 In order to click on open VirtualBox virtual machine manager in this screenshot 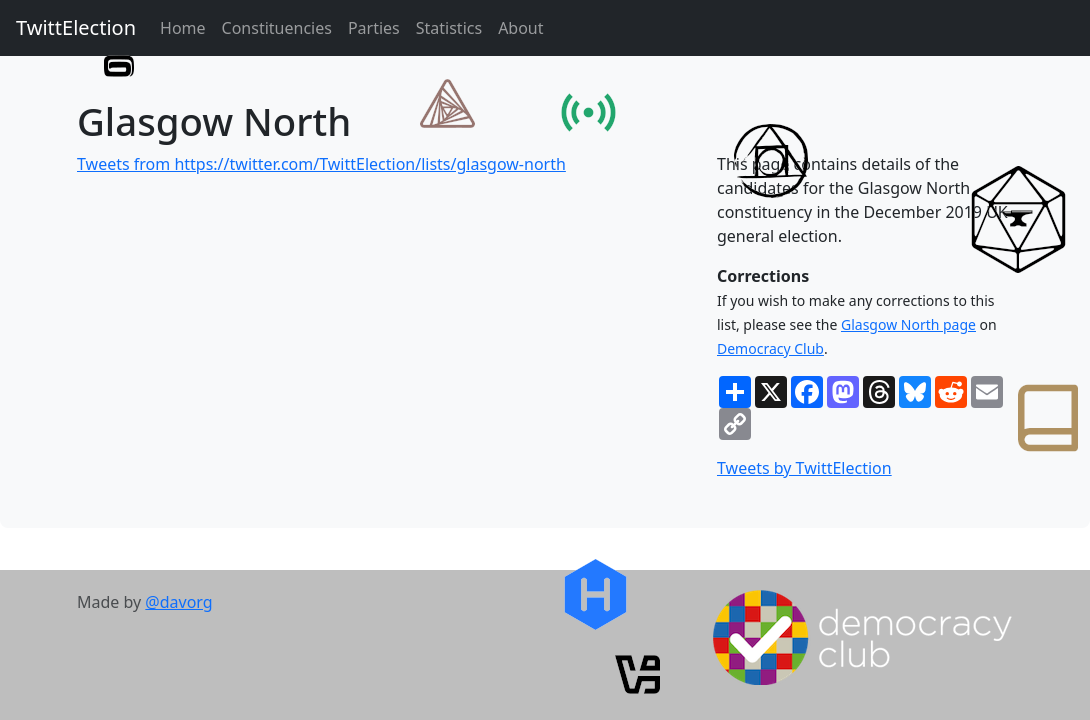, I will do `click(637, 674)`.